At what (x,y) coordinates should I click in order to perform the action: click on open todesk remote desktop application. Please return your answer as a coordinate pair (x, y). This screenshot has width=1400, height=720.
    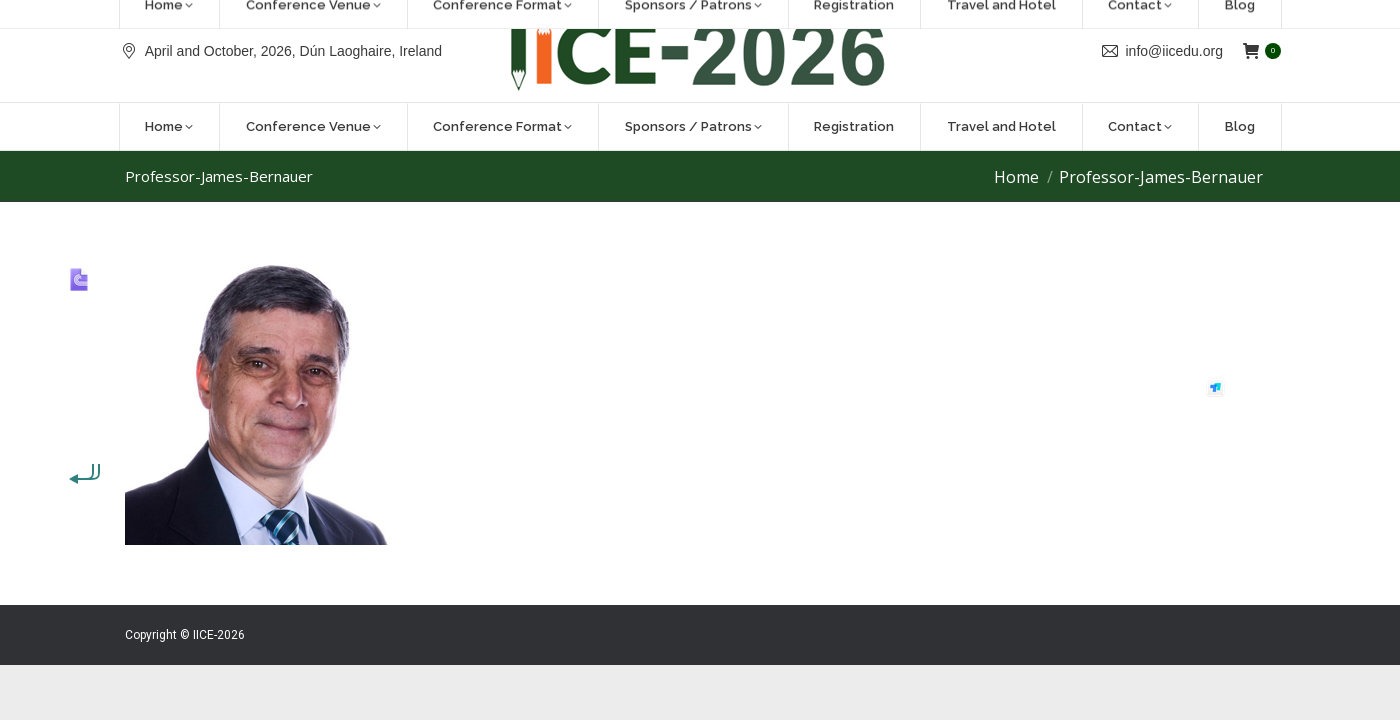
    Looking at the image, I should click on (1215, 387).